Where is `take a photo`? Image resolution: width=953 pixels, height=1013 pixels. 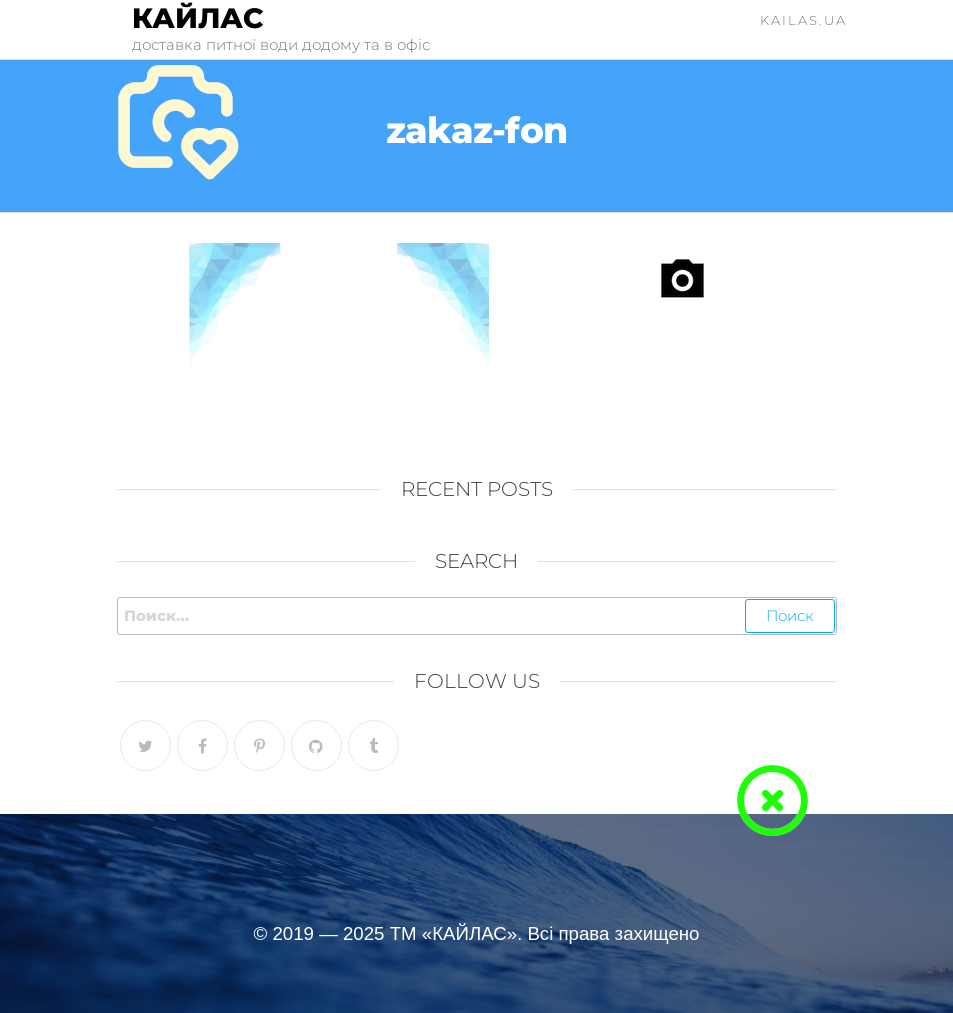
take a photo is located at coordinates (682, 280).